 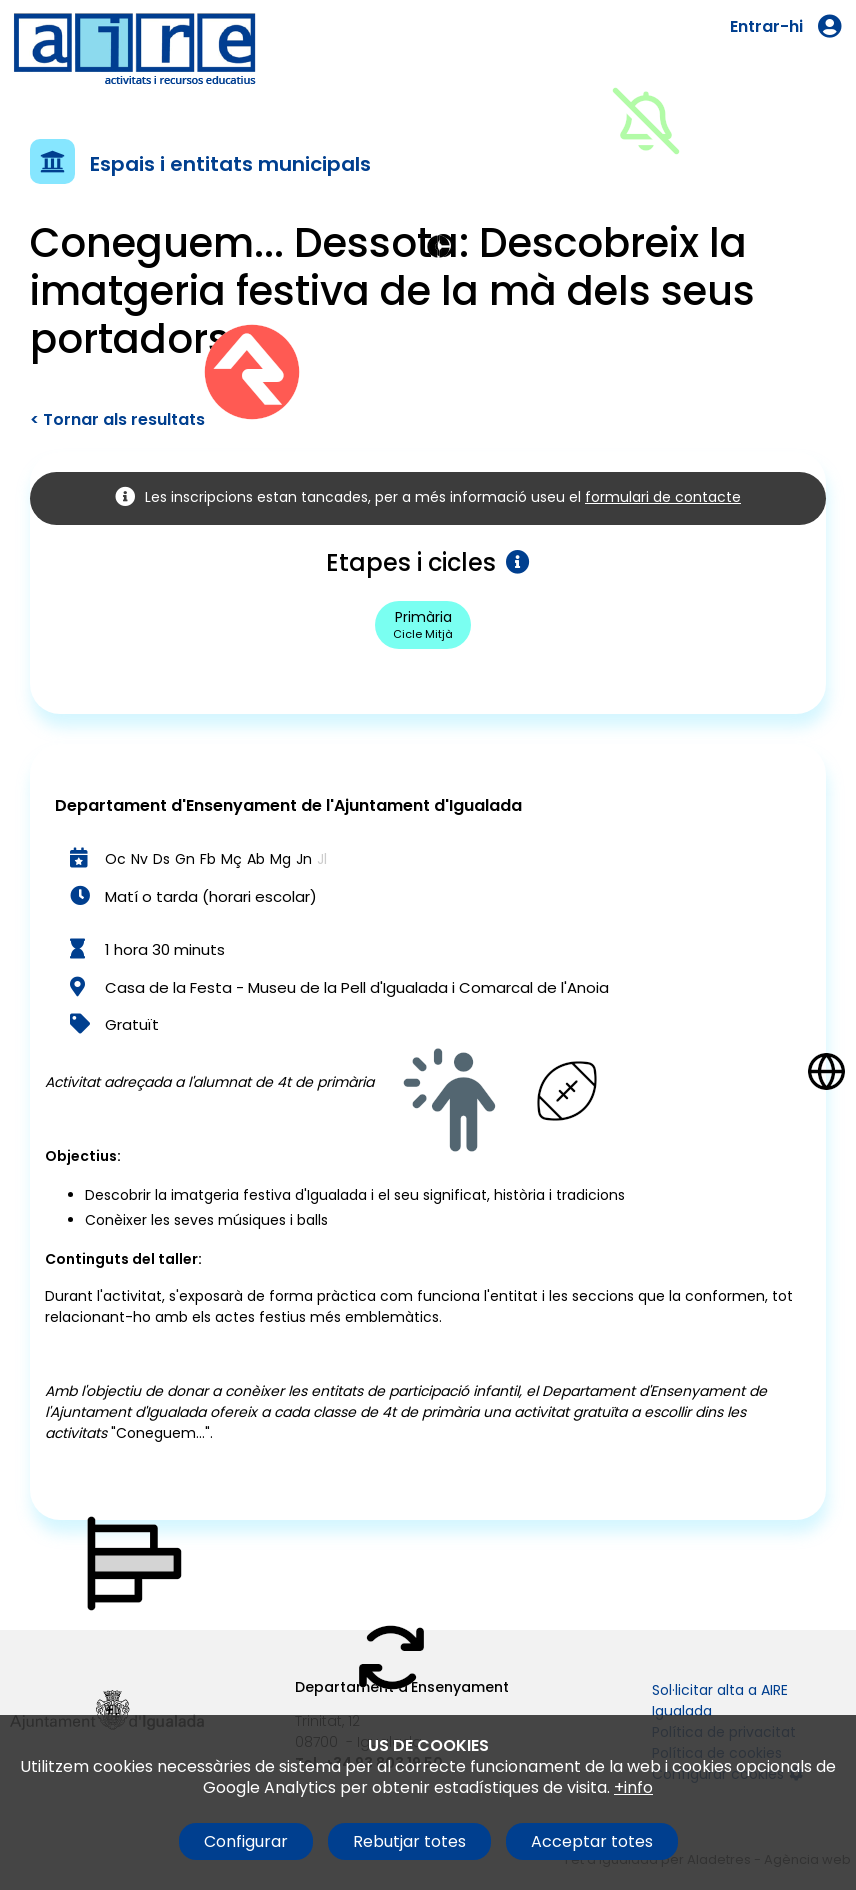 I want to click on view horizontal bar chart data, so click(x=130, y=1563).